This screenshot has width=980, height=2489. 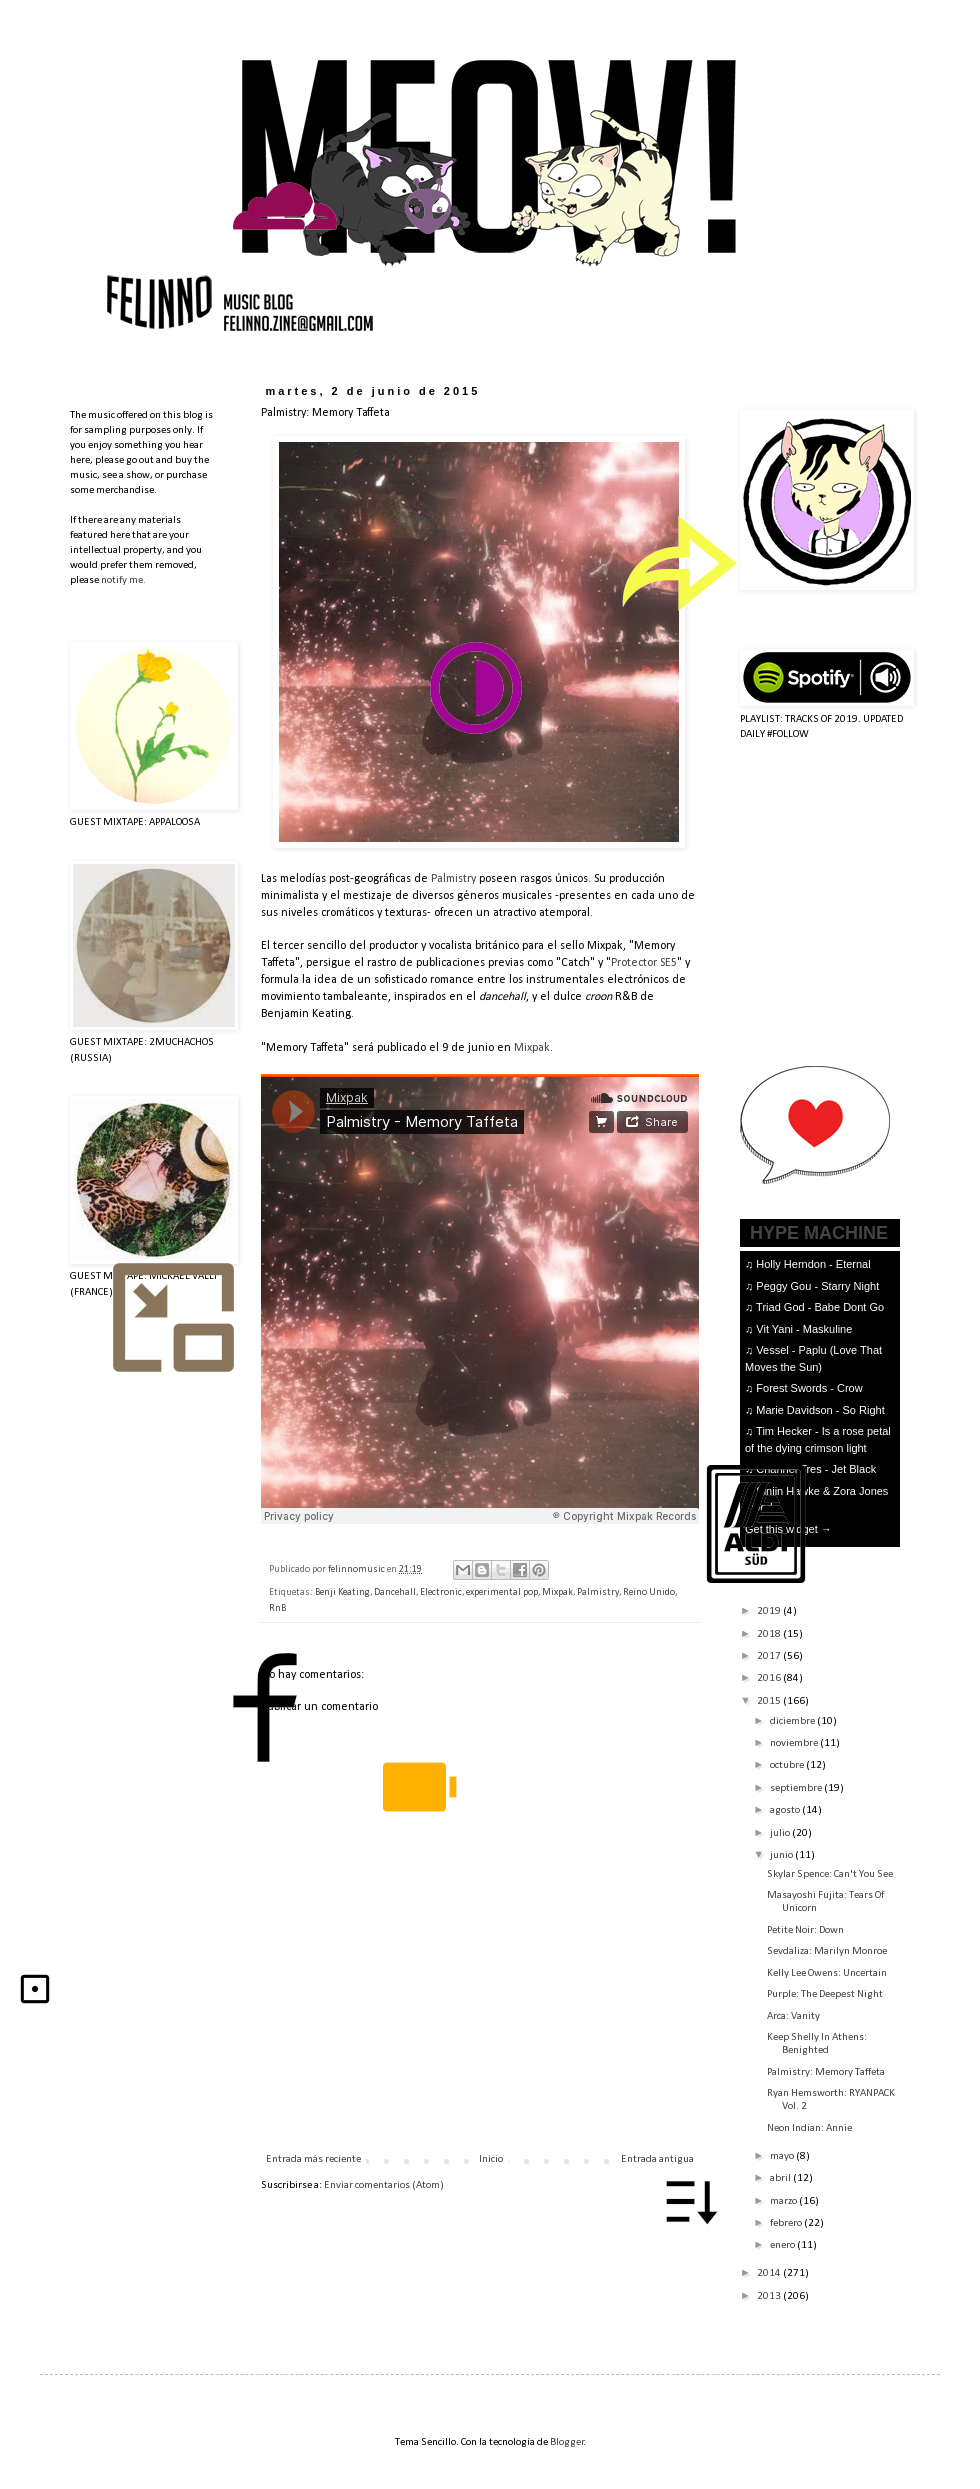 What do you see at coordinates (673, 569) in the screenshot?
I see `share content with others` at bounding box center [673, 569].